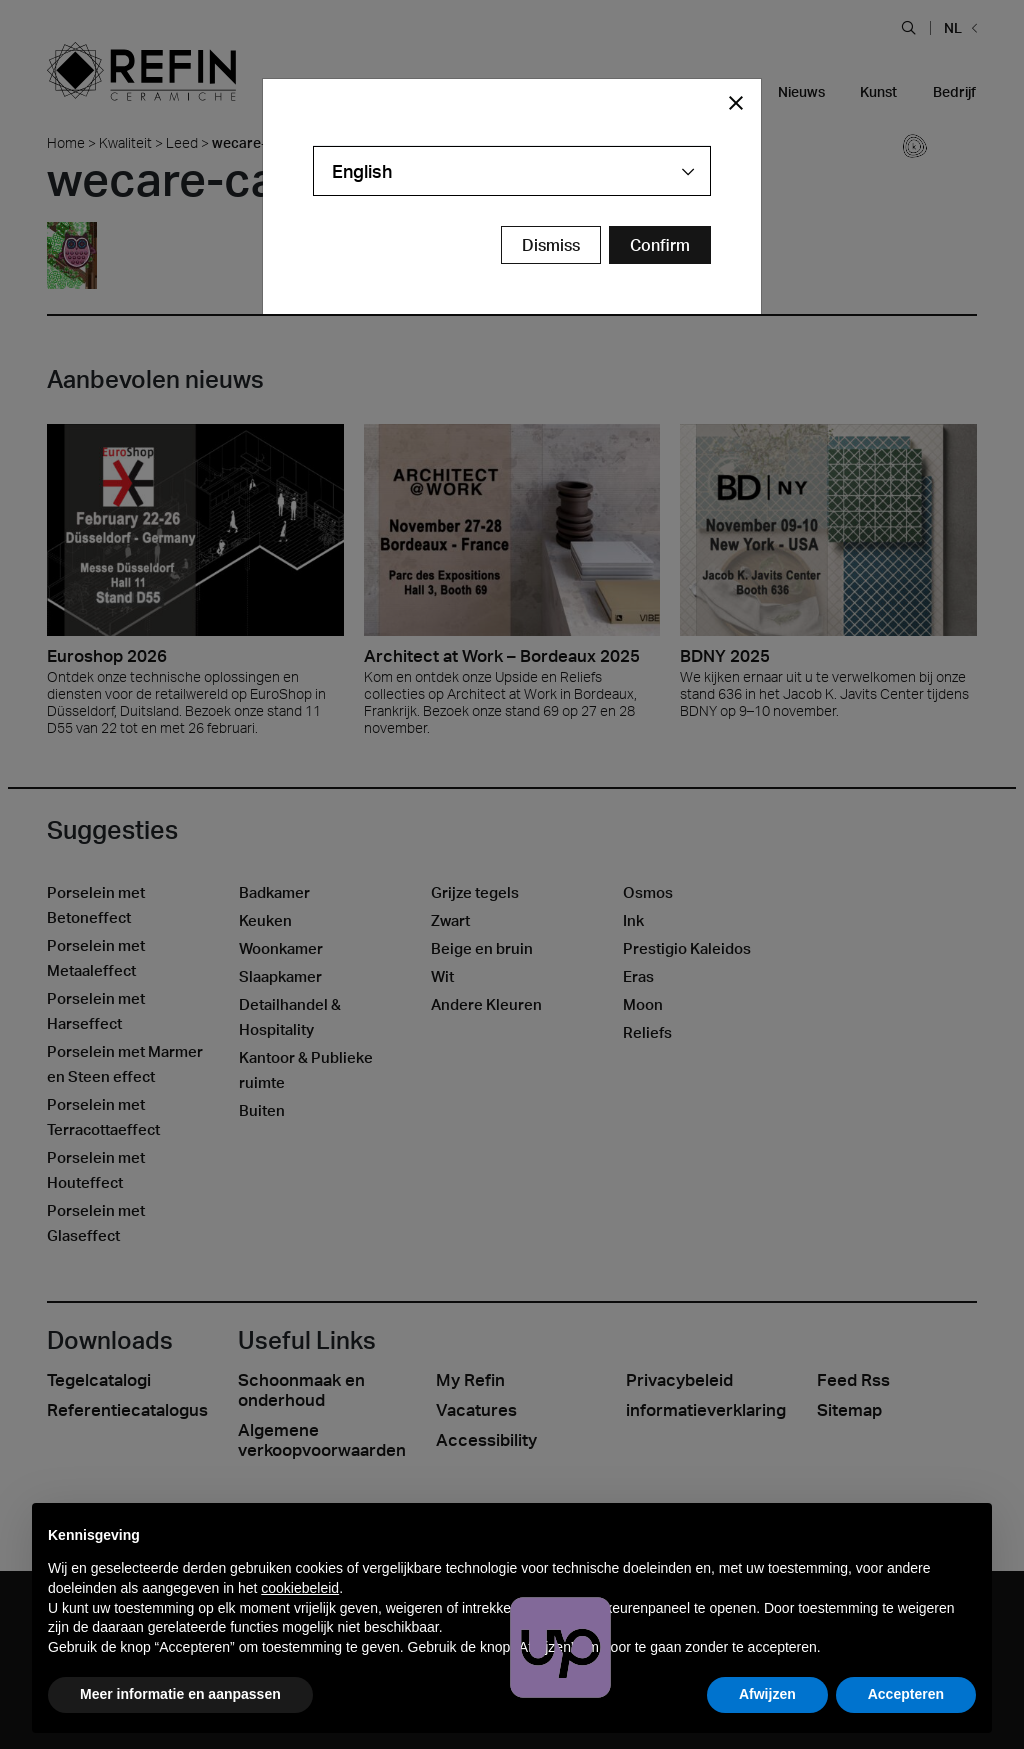 The height and width of the screenshot is (1749, 1024). Describe the element at coordinates (915, 146) in the screenshot. I see `visit the Keep a Changelog website` at that location.